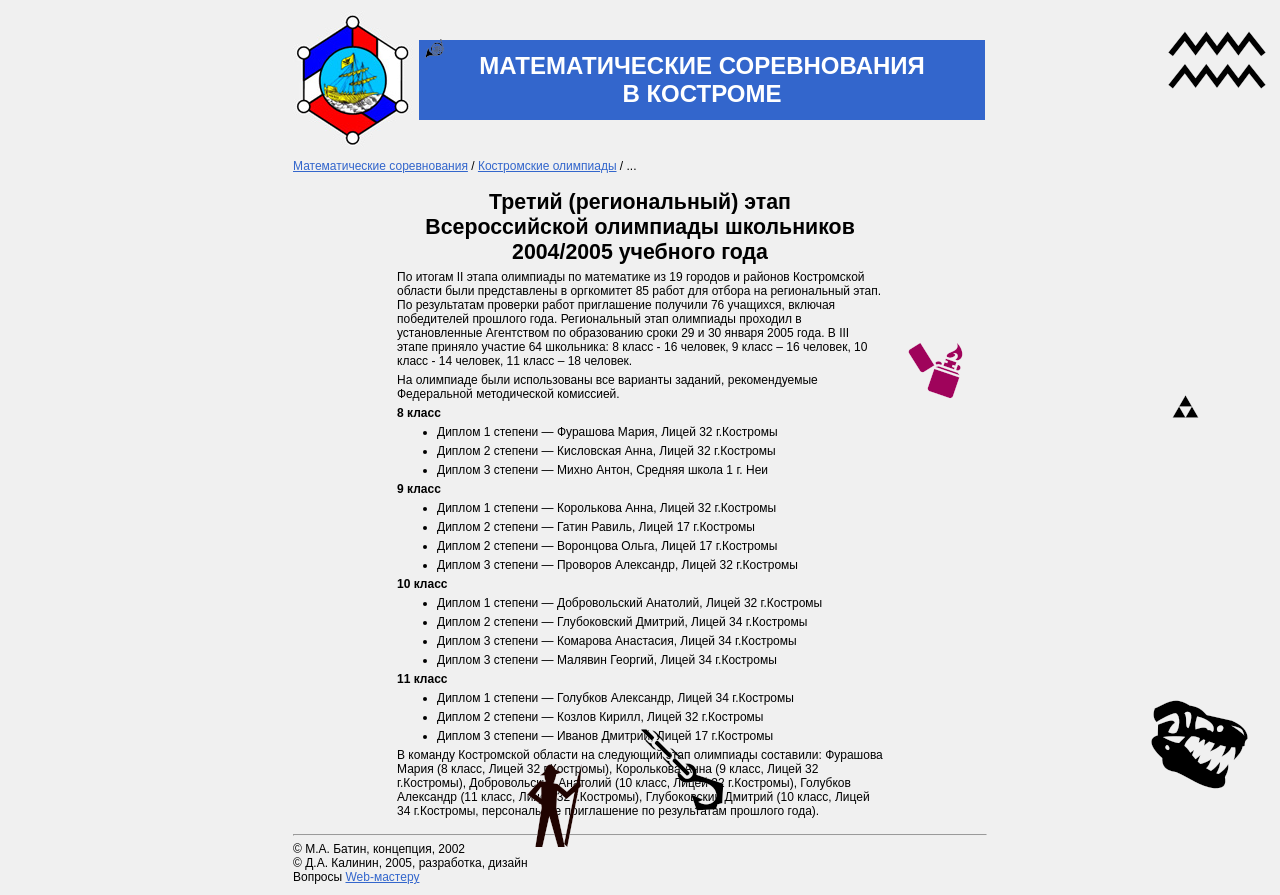 The width and height of the screenshot is (1280, 895). What do you see at coordinates (1199, 744) in the screenshot?
I see `access dinosaur or paleontology content` at bounding box center [1199, 744].